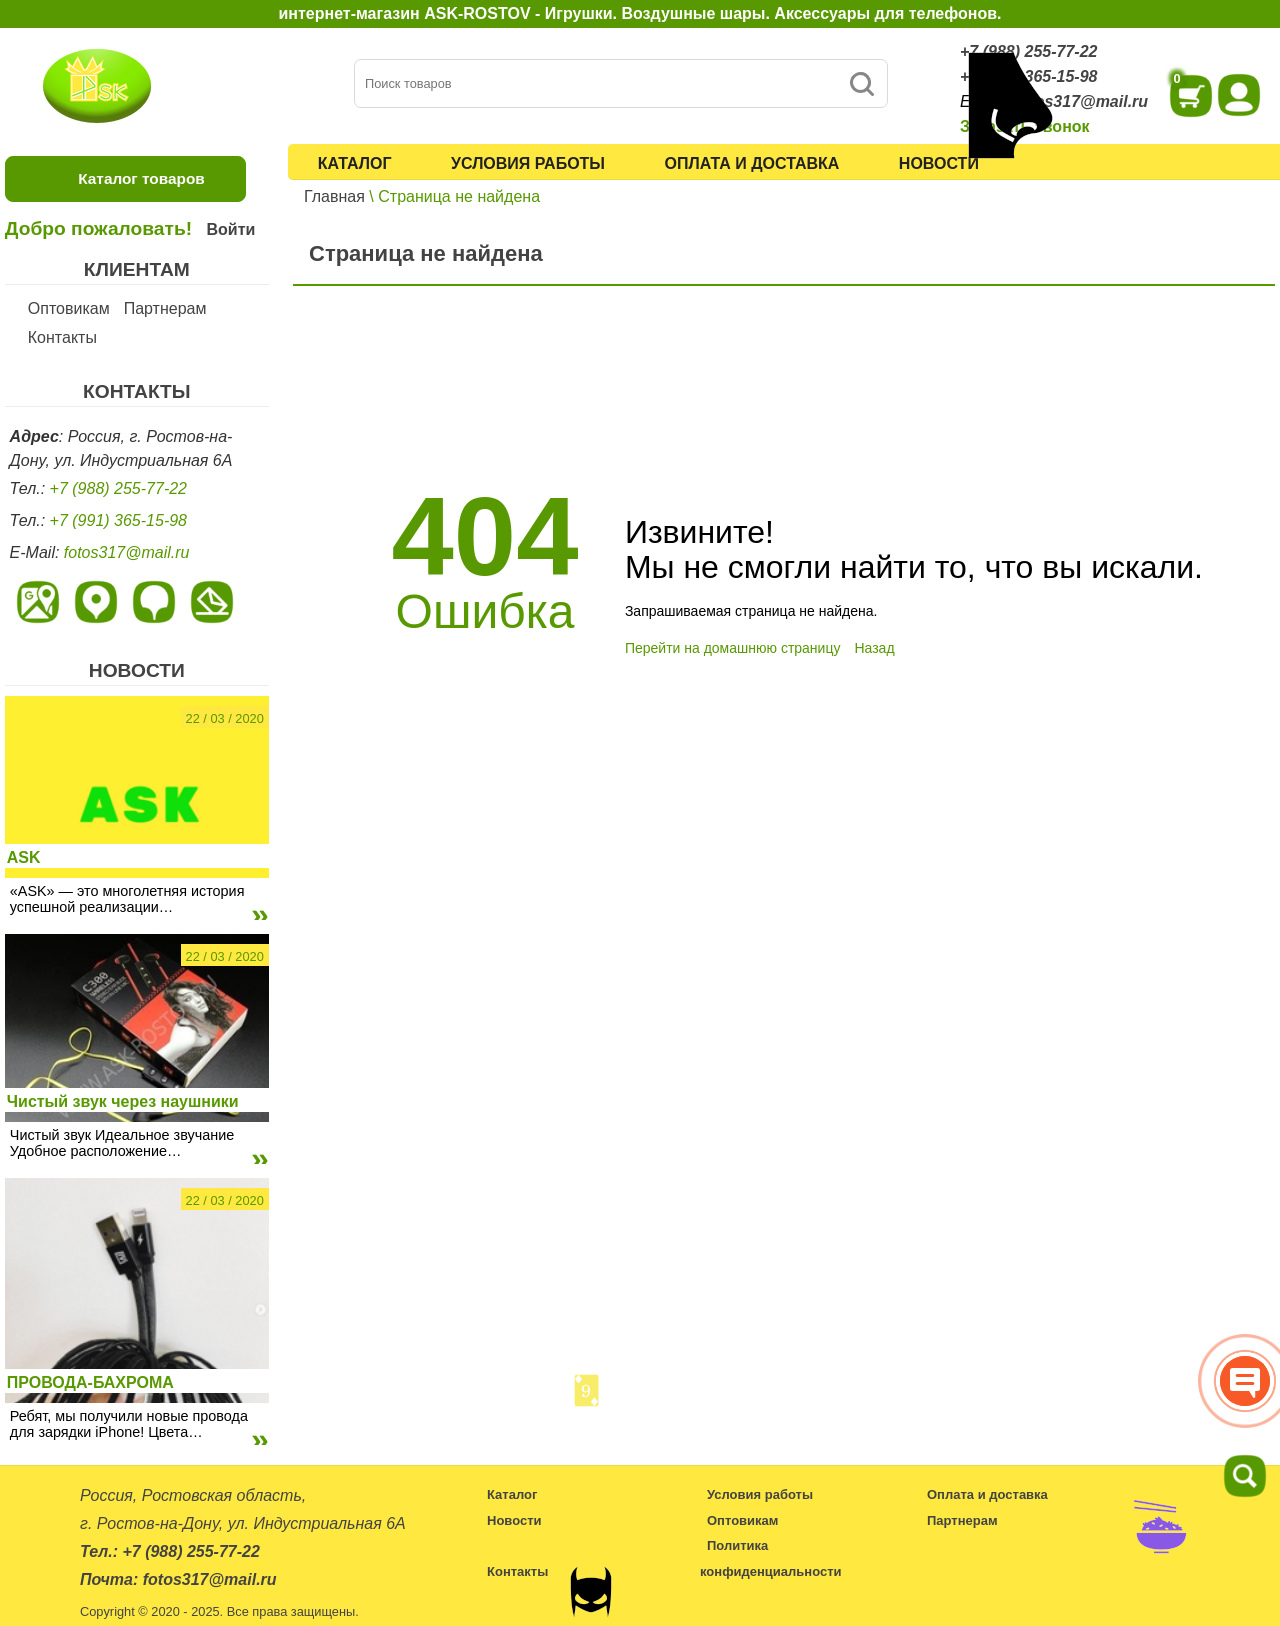 The image size is (1280, 1626). I want to click on nine of diamonds playing card, so click(586, 1390).